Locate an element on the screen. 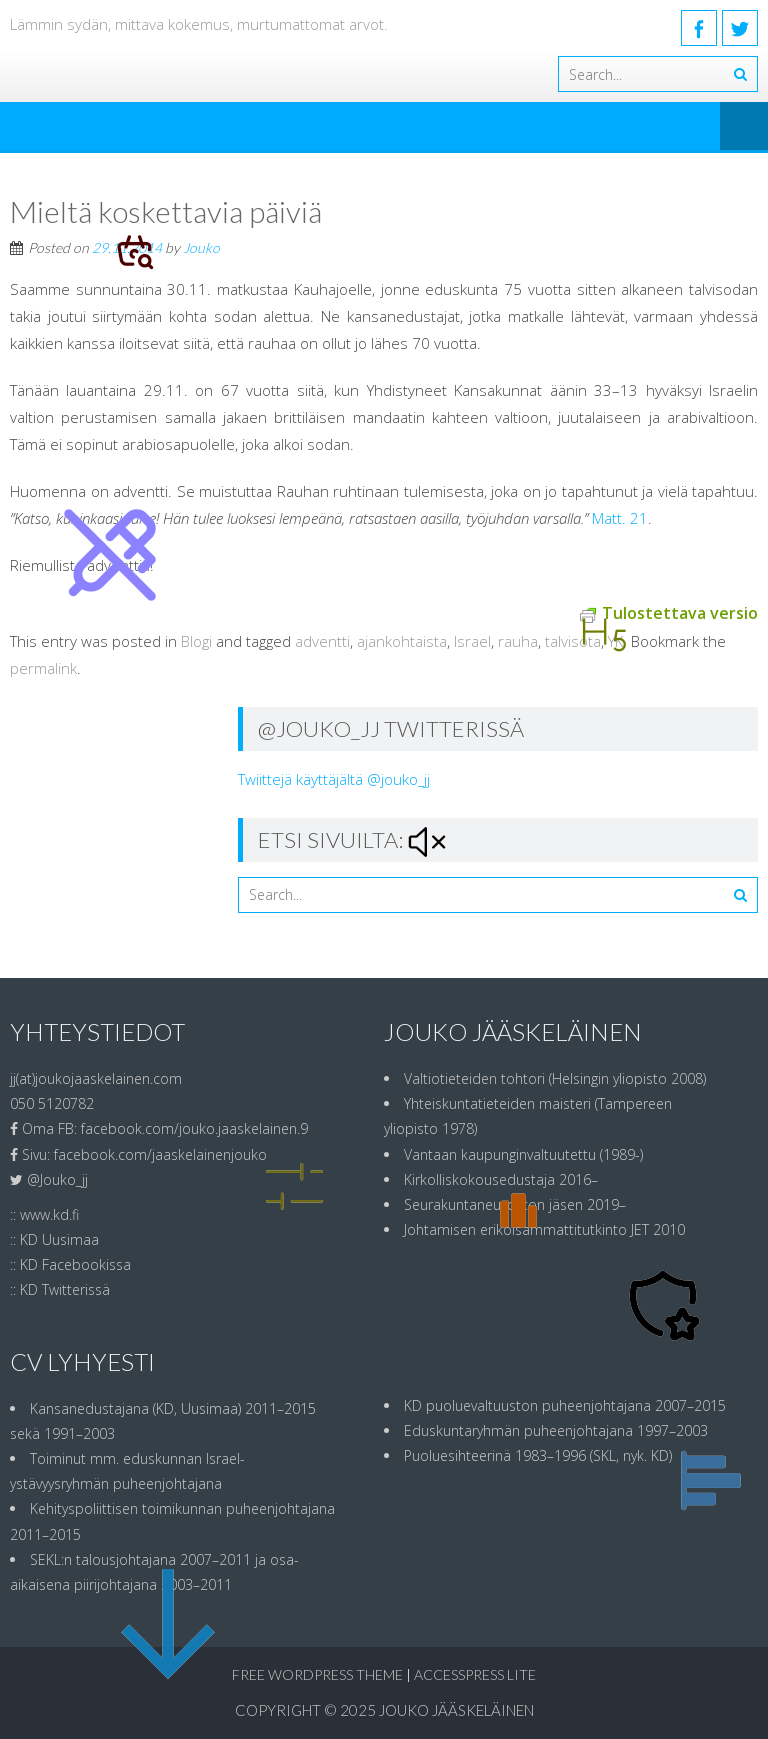  view horizontal bar chart data is located at coordinates (708, 1480).